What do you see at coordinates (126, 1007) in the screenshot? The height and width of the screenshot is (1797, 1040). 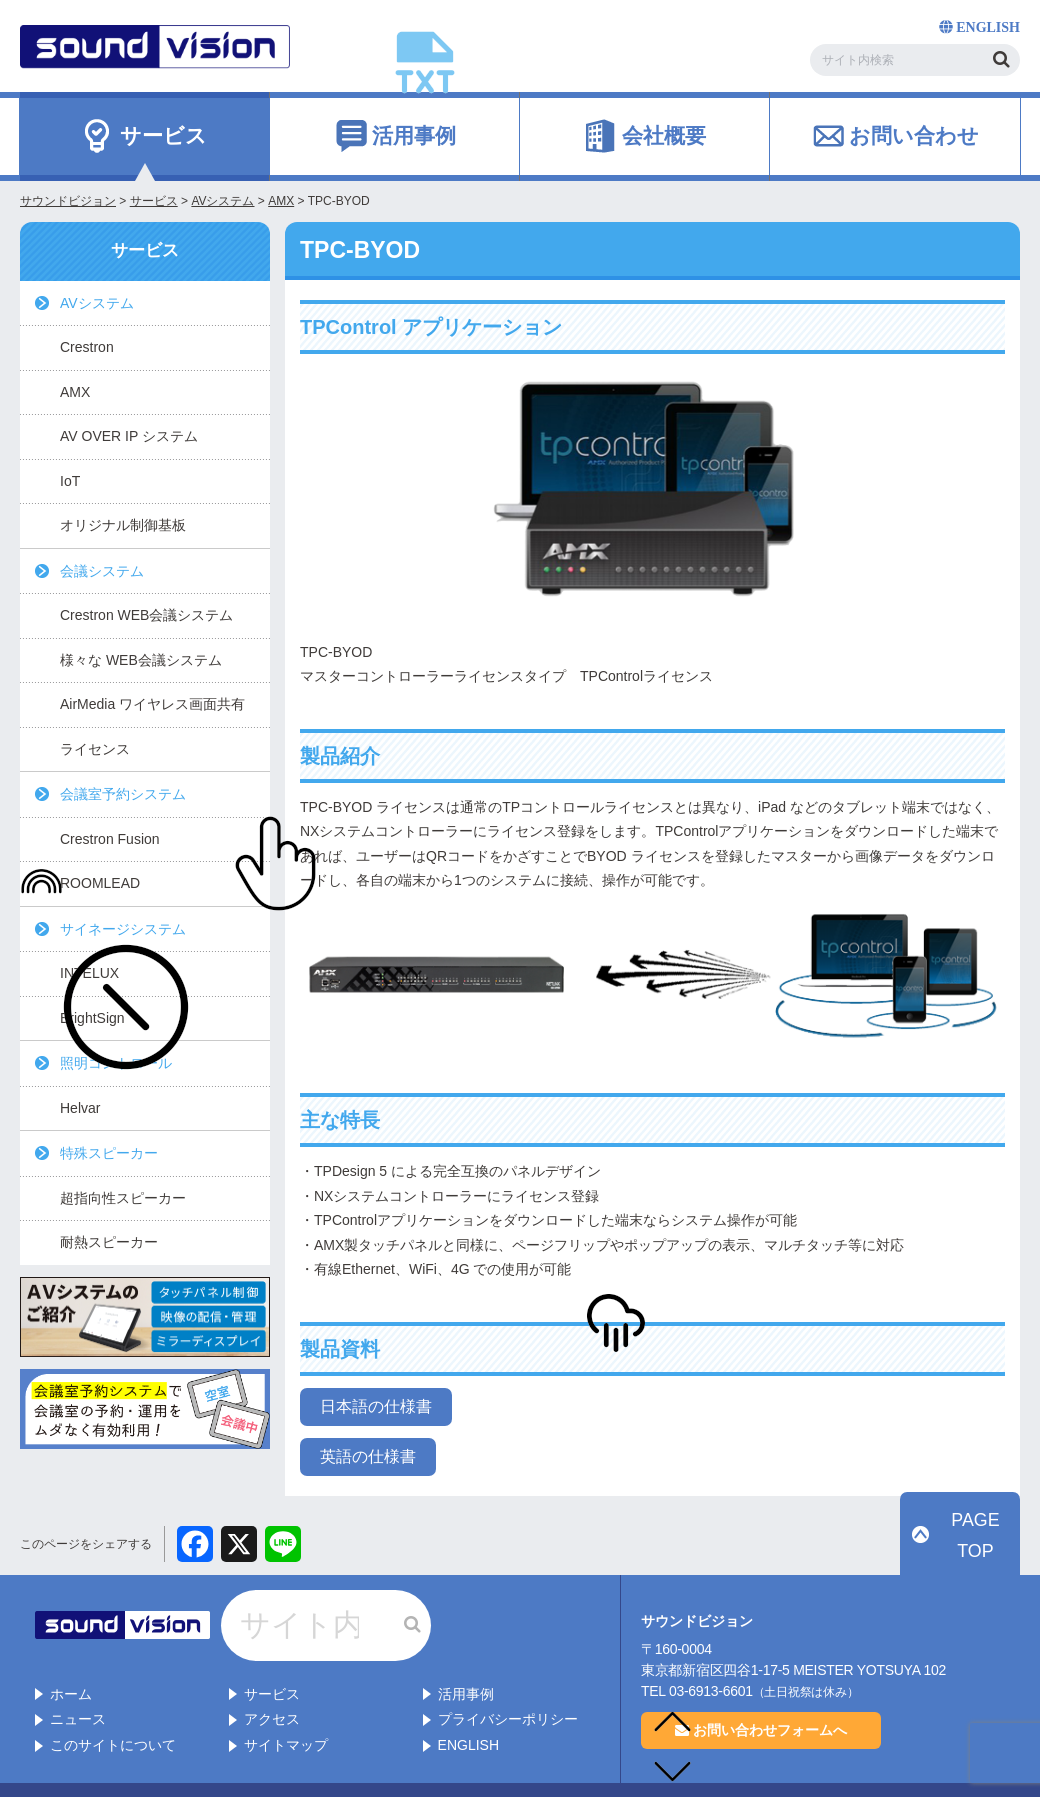 I see `indicates a prohibited or restricted action` at bounding box center [126, 1007].